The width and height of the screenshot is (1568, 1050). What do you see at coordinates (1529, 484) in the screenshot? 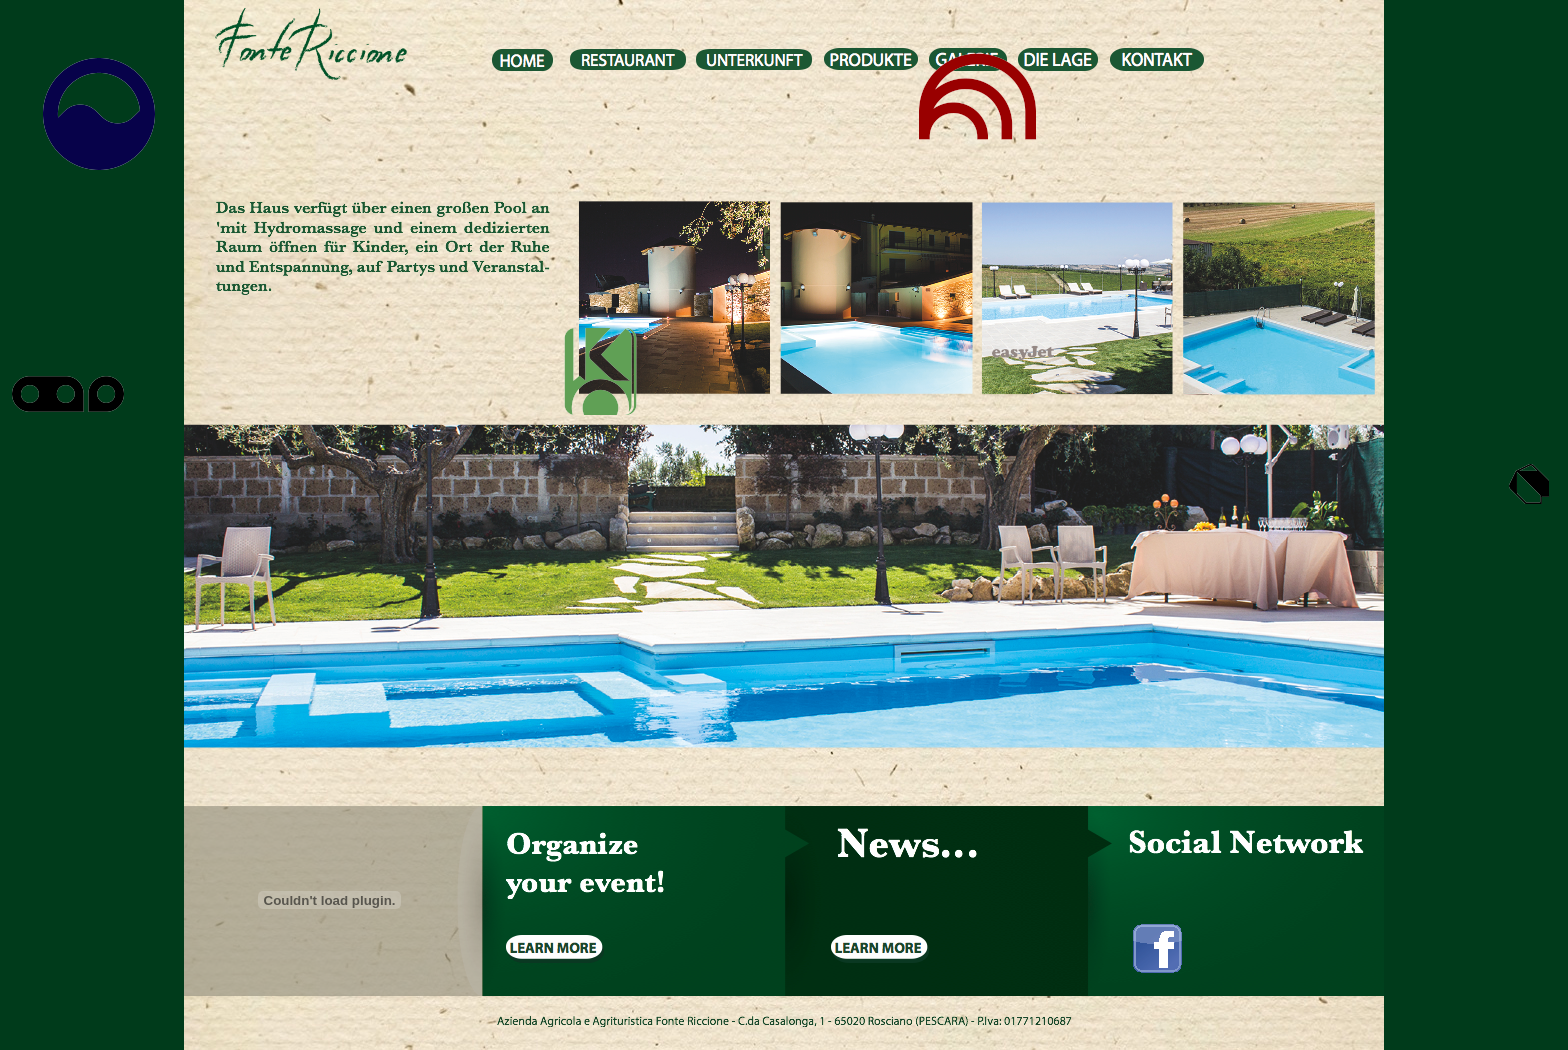
I see `dart programming language logo` at bounding box center [1529, 484].